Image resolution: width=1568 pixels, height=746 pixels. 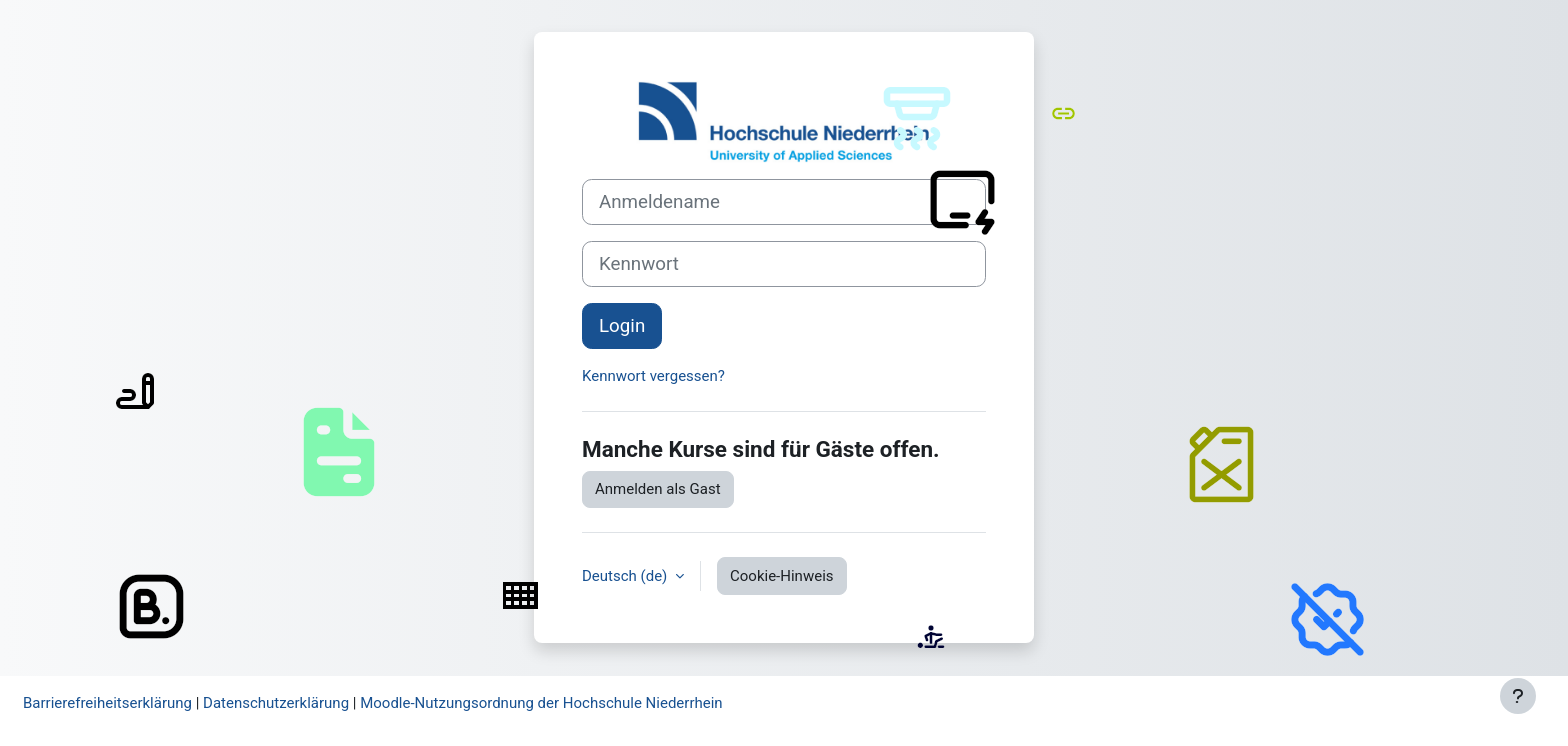 I want to click on indicates fuel or gas-related settings, so click(x=1221, y=464).